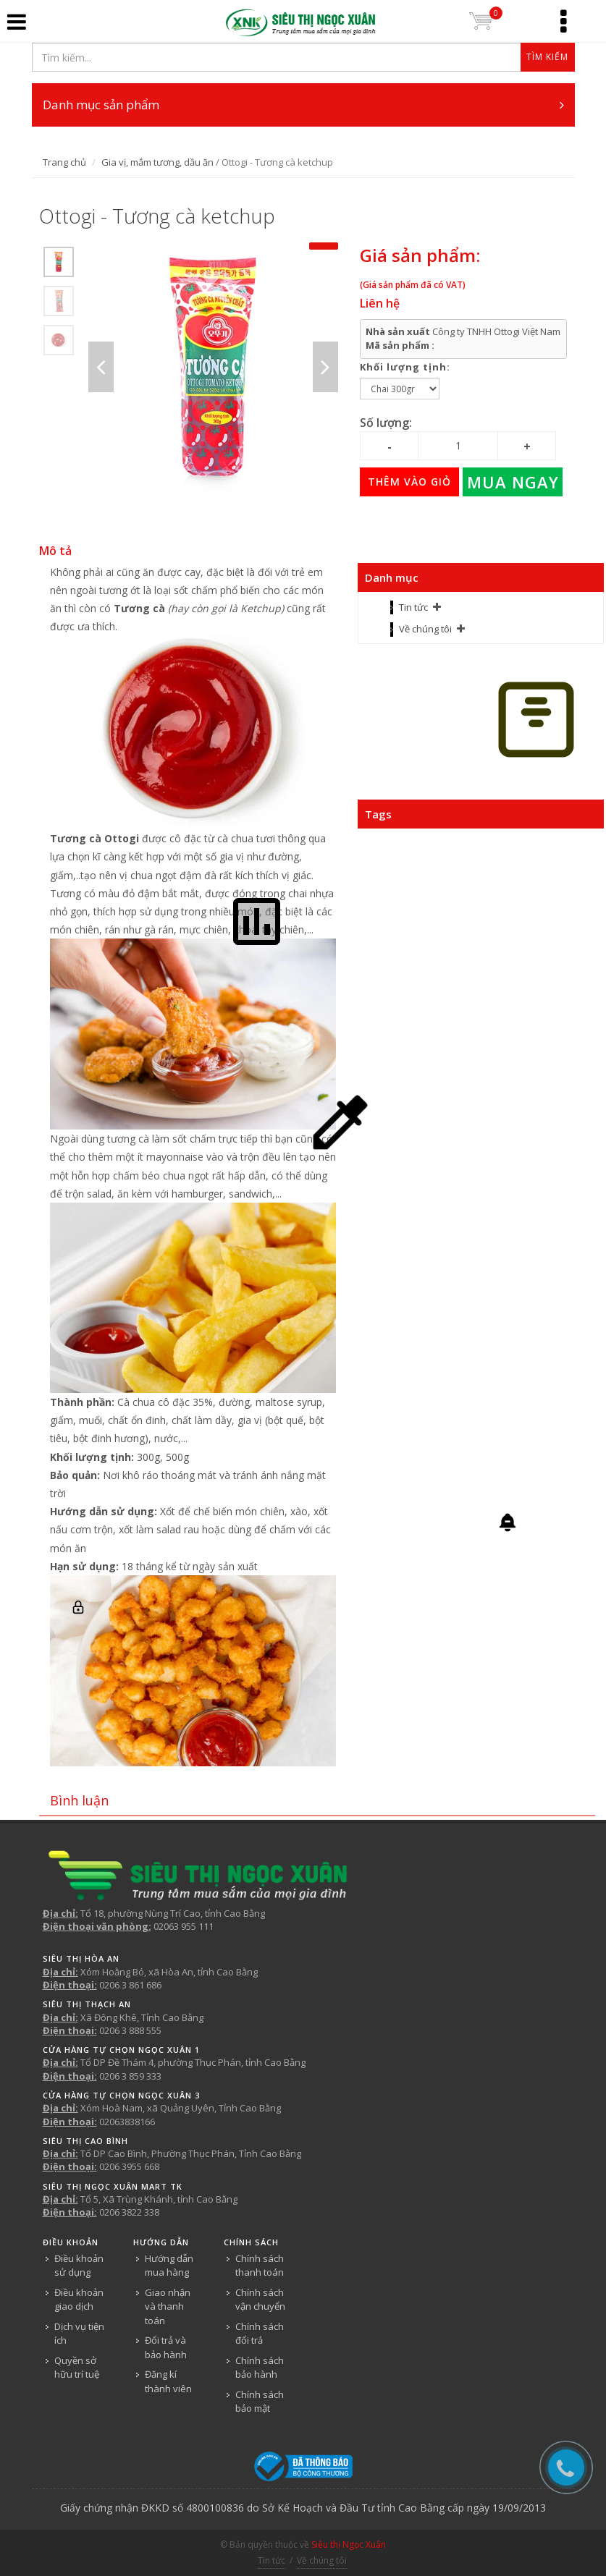  Describe the element at coordinates (256, 921) in the screenshot. I see `view poll results` at that location.